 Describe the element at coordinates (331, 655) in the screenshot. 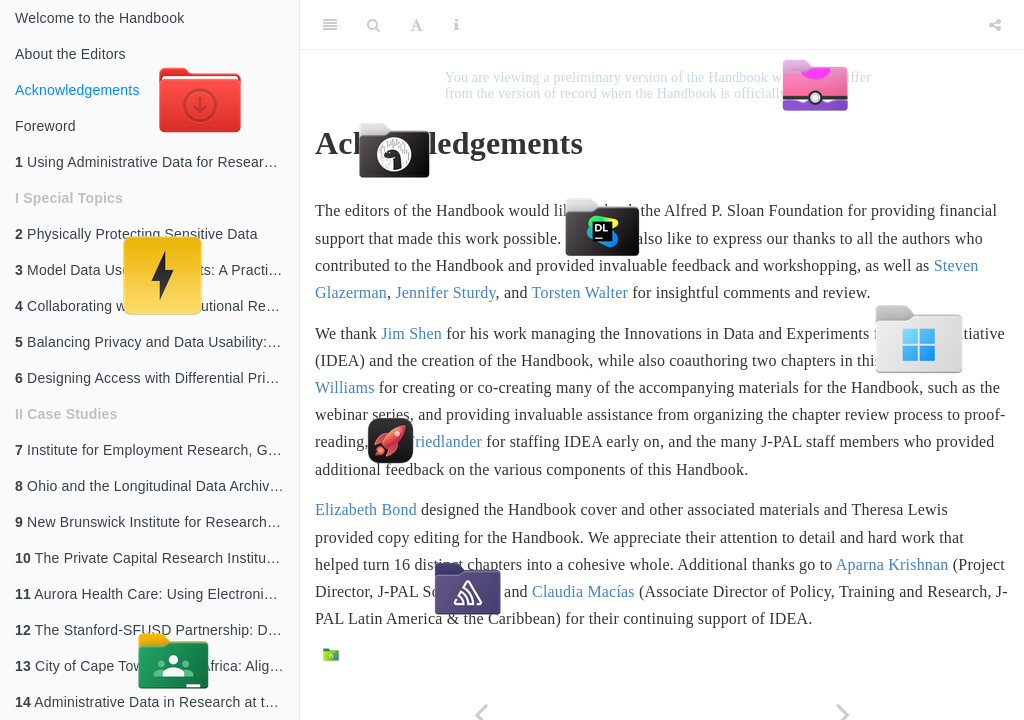

I see `open your GameJolt games folder` at that location.